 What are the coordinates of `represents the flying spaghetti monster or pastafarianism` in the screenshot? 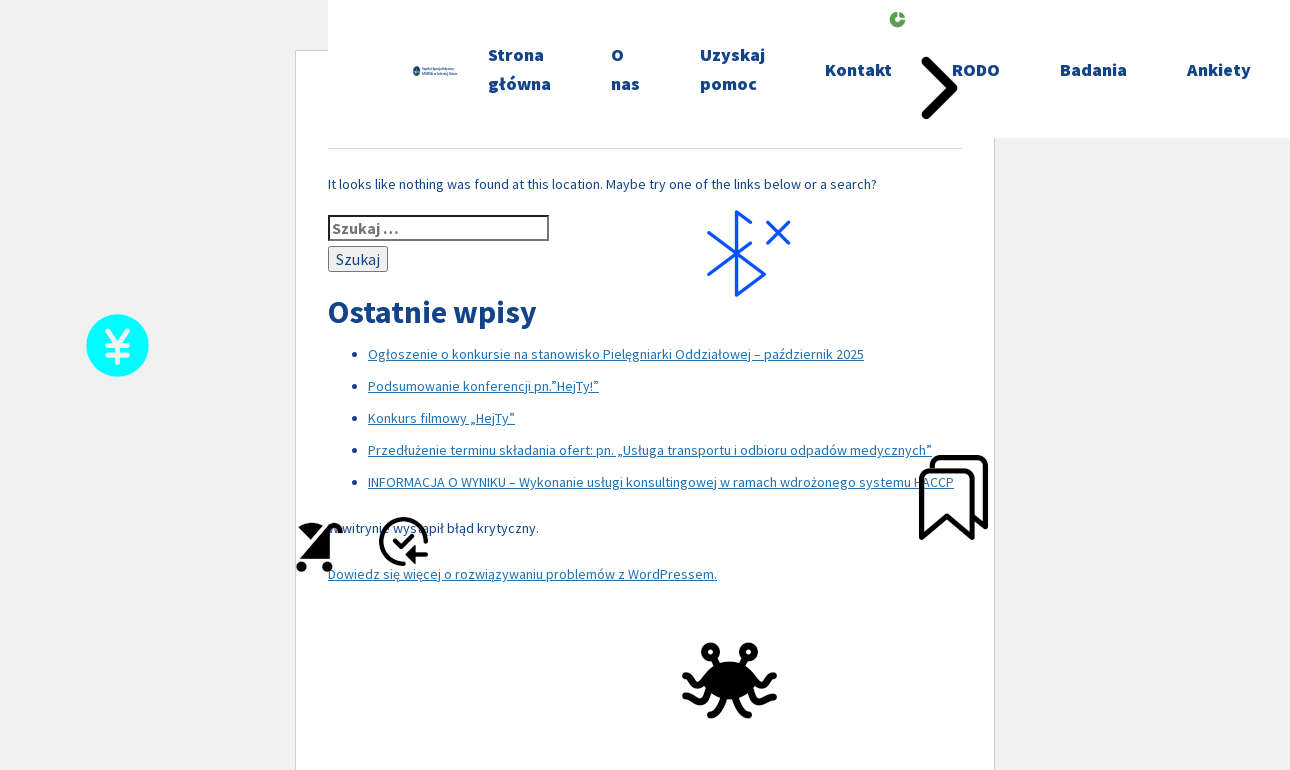 It's located at (729, 680).